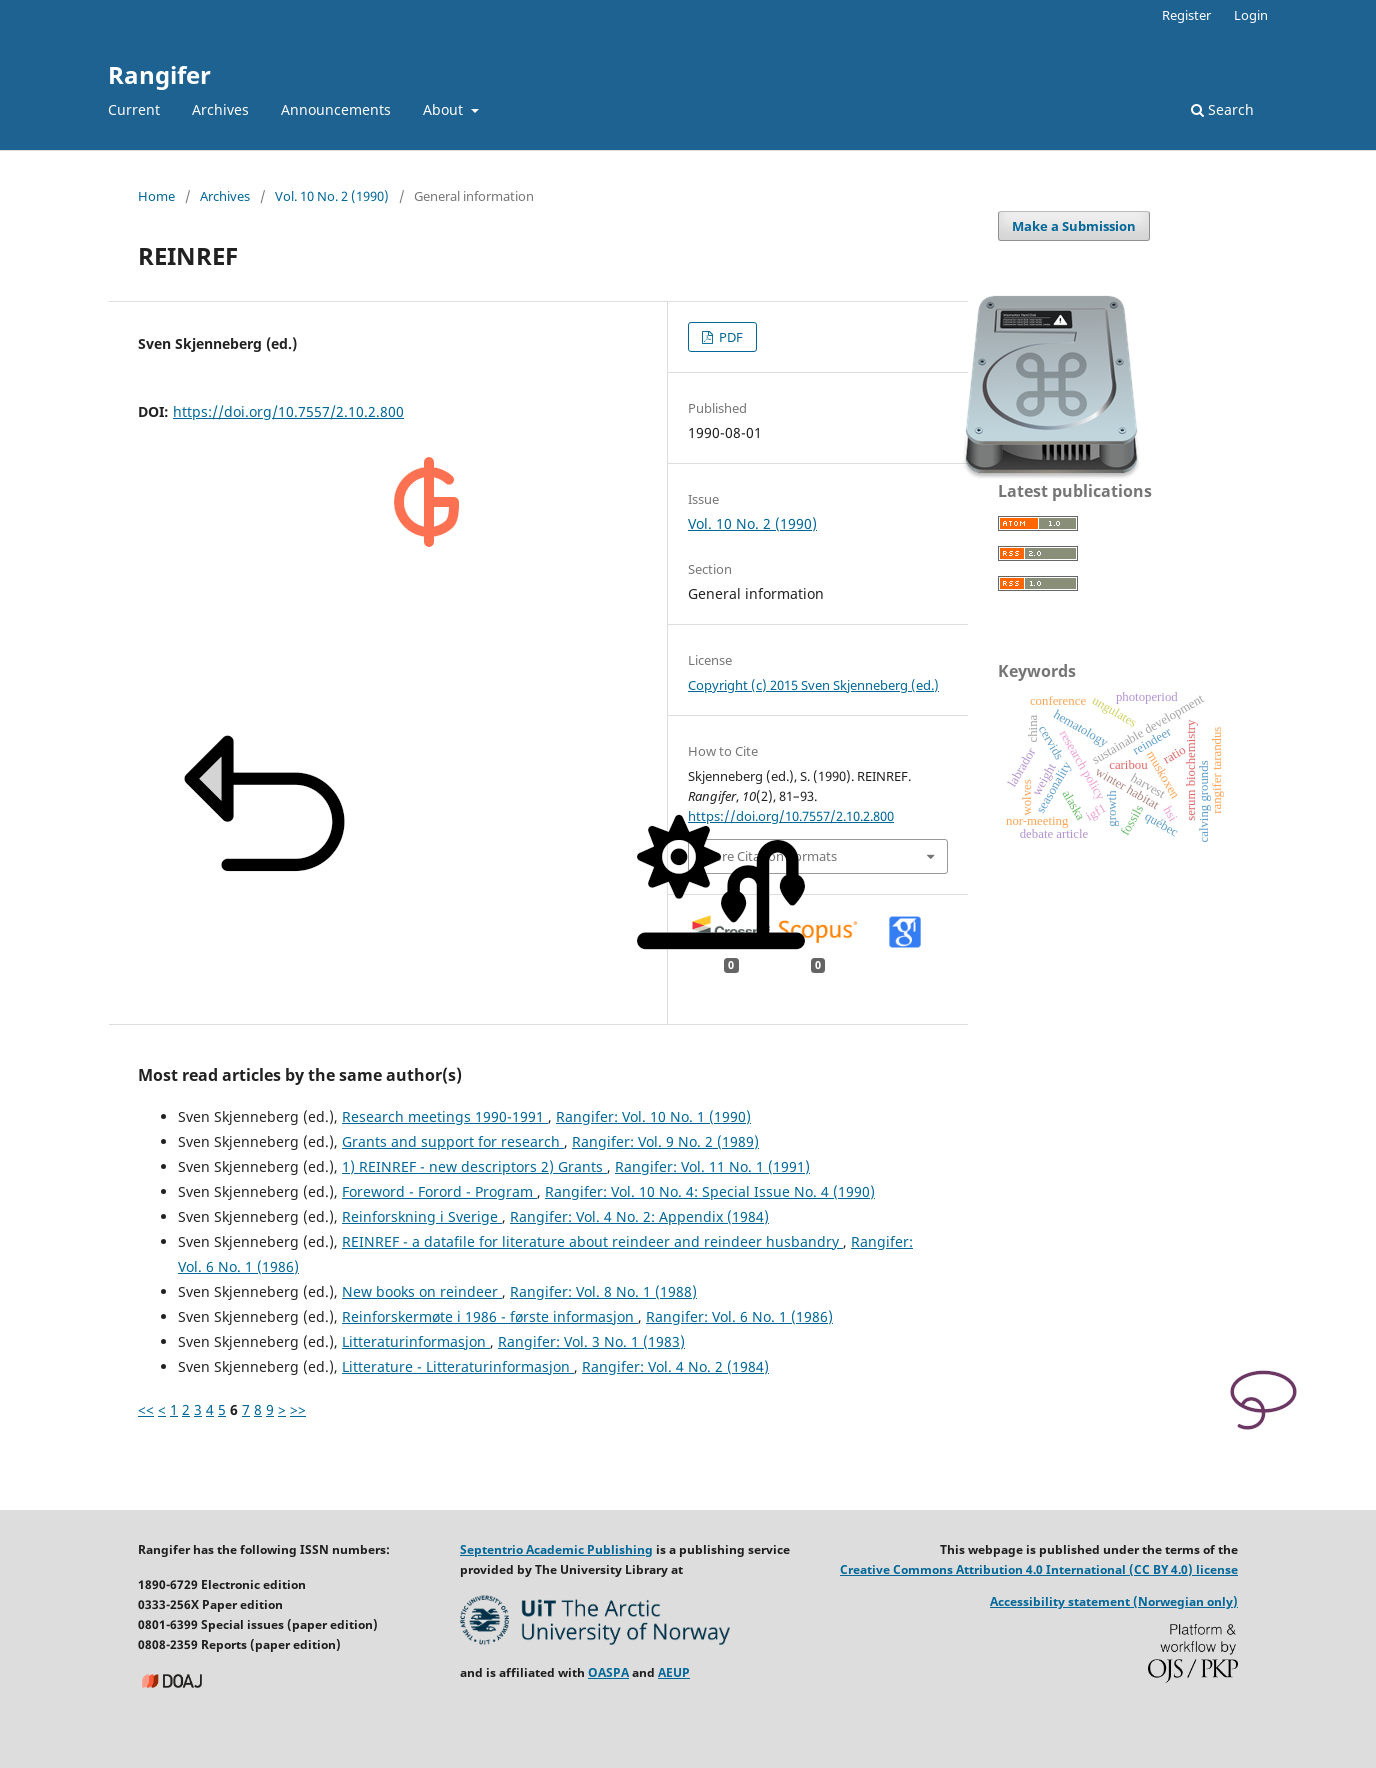  What do you see at coordinates (721, 882) in the screenshot?
I see `indicates drought or dry weather conditions` at bounding box center [721, 882].